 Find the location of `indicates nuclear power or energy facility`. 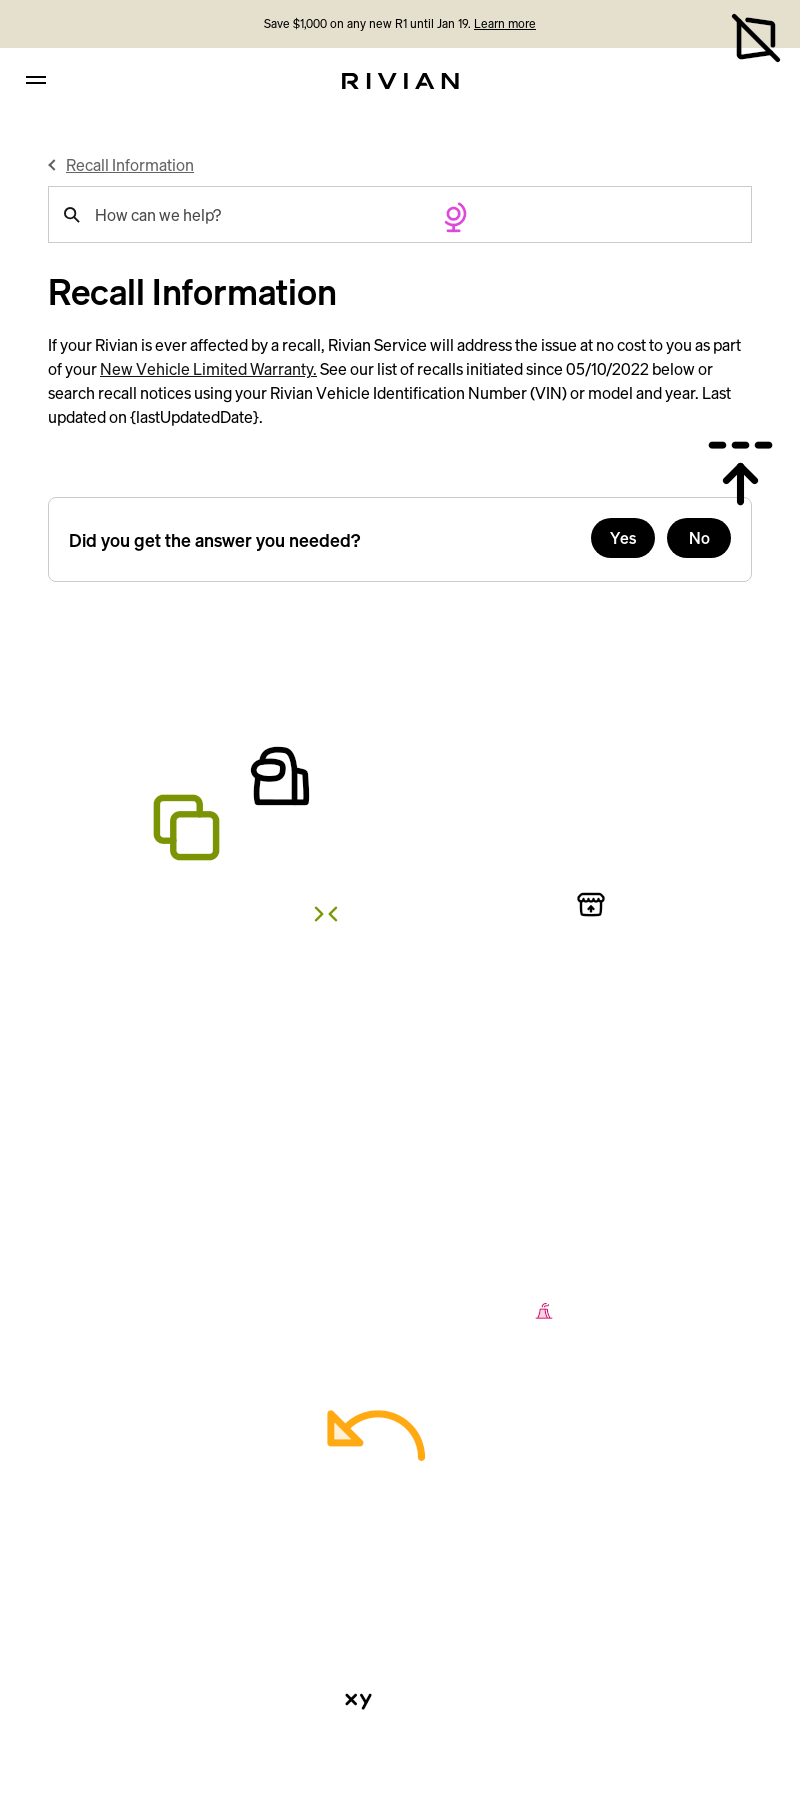

indicates nuclear power or energy facility is located at coordinates (544, 1312).